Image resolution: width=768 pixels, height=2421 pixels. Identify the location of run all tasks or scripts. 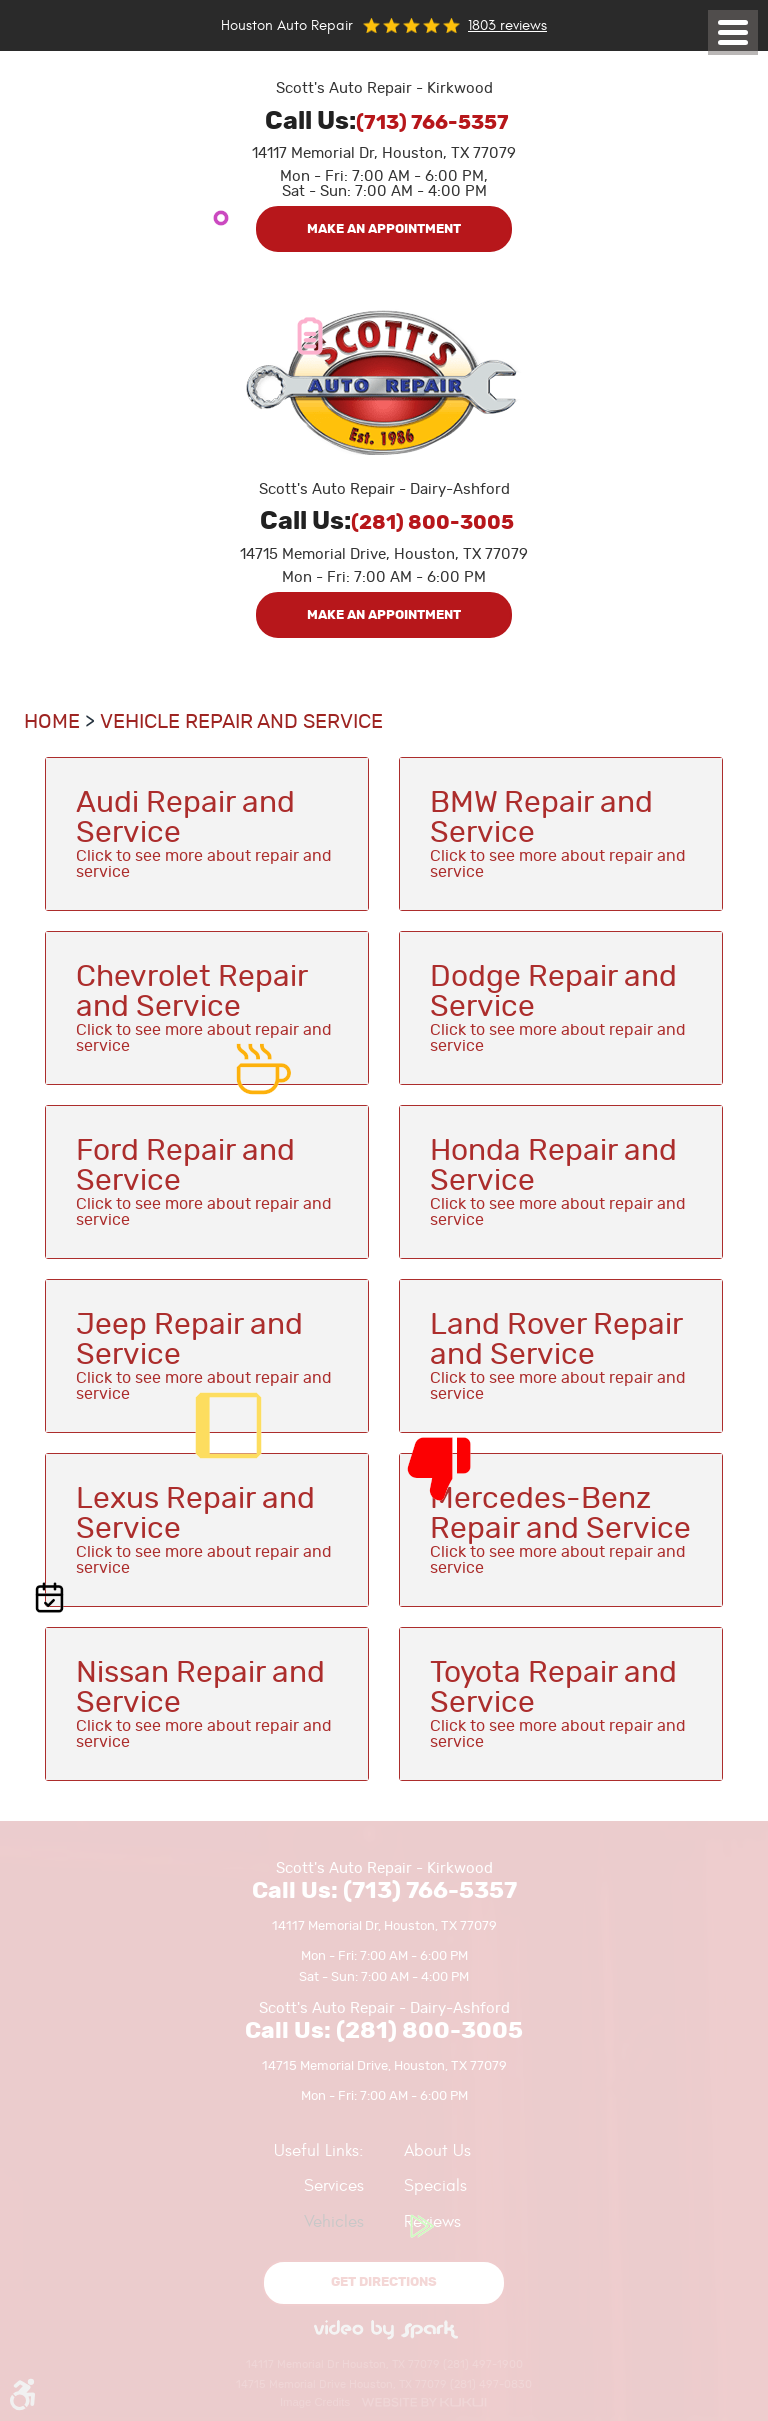
(421, 2225).